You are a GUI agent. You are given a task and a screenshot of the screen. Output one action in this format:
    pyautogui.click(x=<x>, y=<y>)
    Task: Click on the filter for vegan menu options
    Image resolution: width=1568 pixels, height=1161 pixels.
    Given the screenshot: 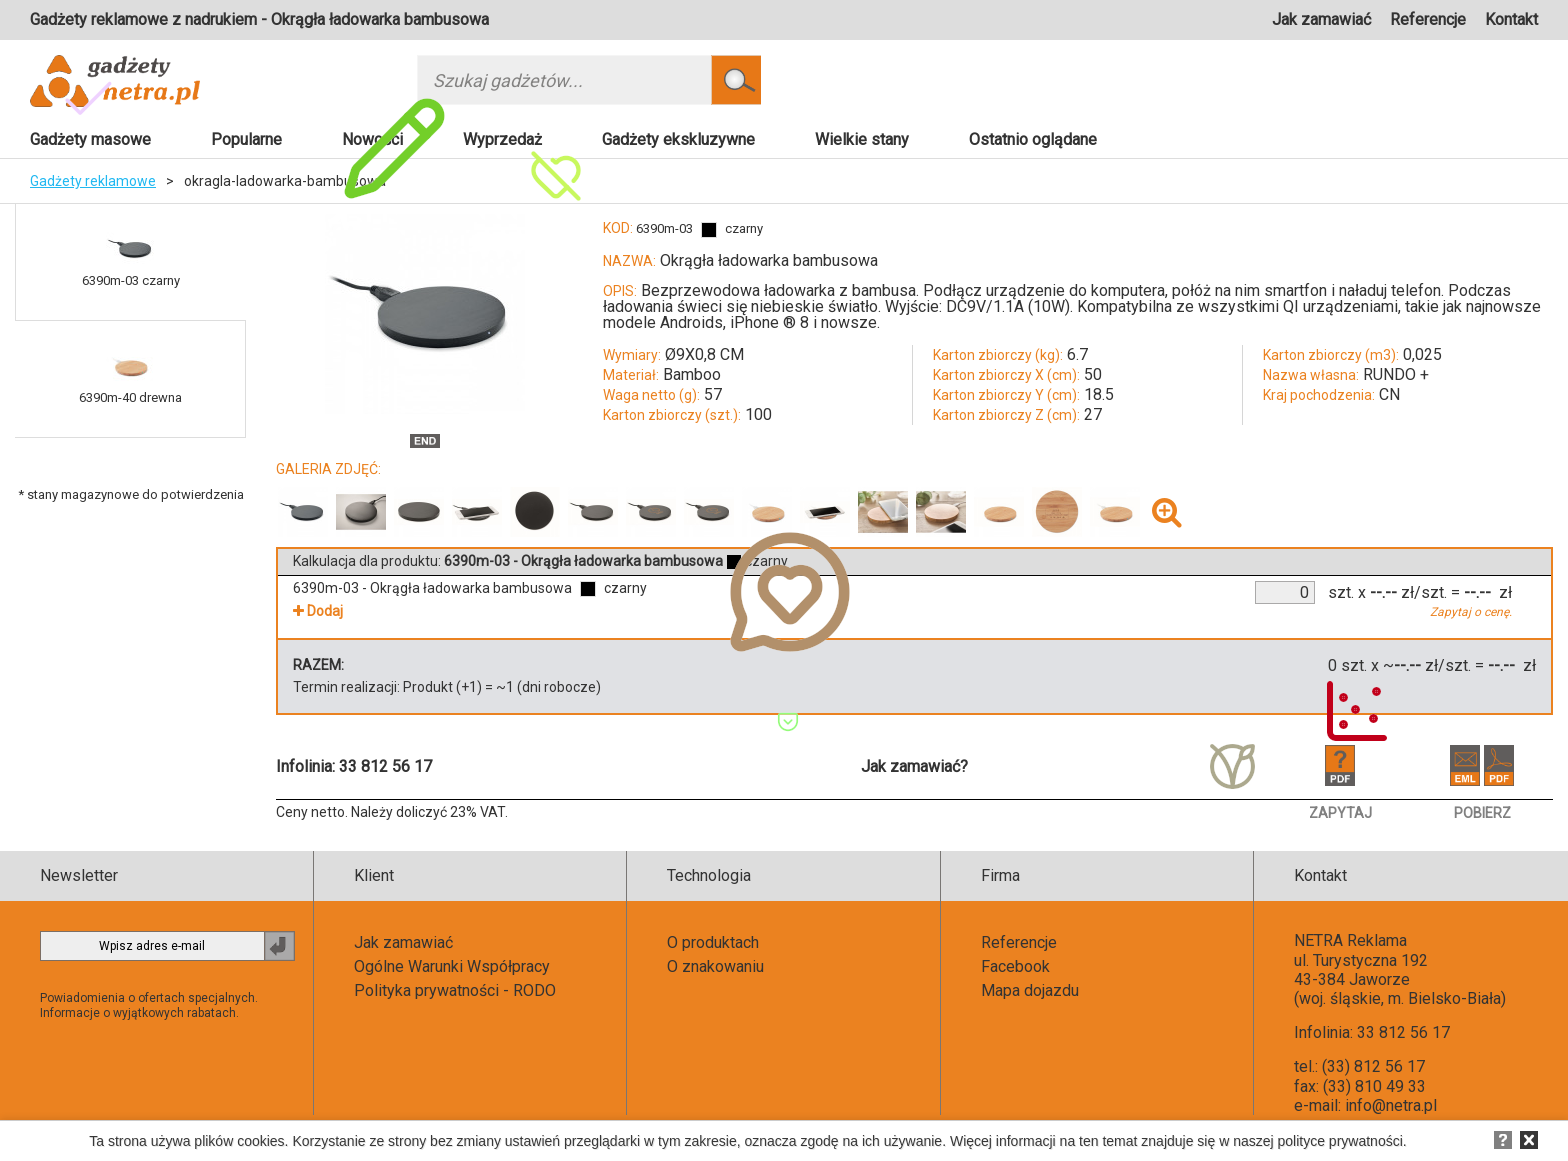 What is the action you would take?
    pyautogui.click(x=1232, y=766)
    